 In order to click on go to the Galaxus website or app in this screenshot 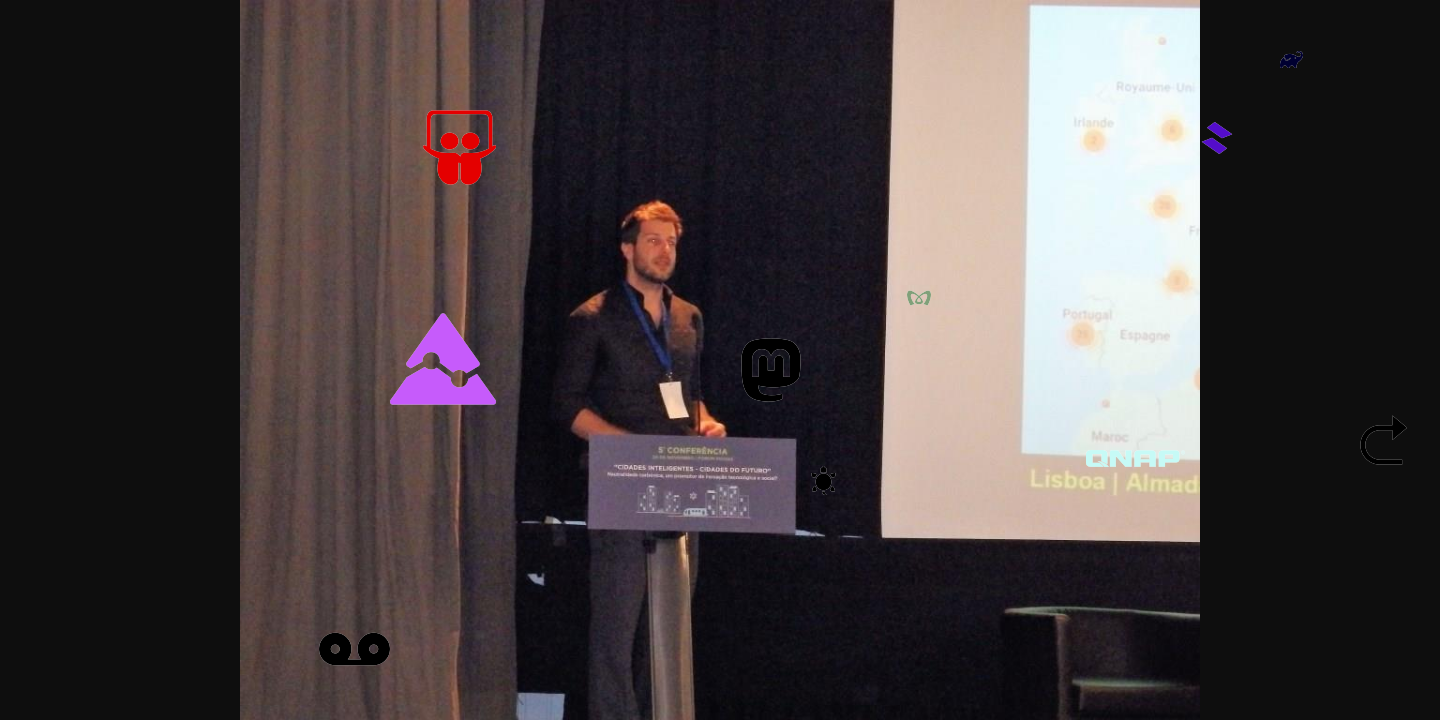, I will do `click(823, 480)`.